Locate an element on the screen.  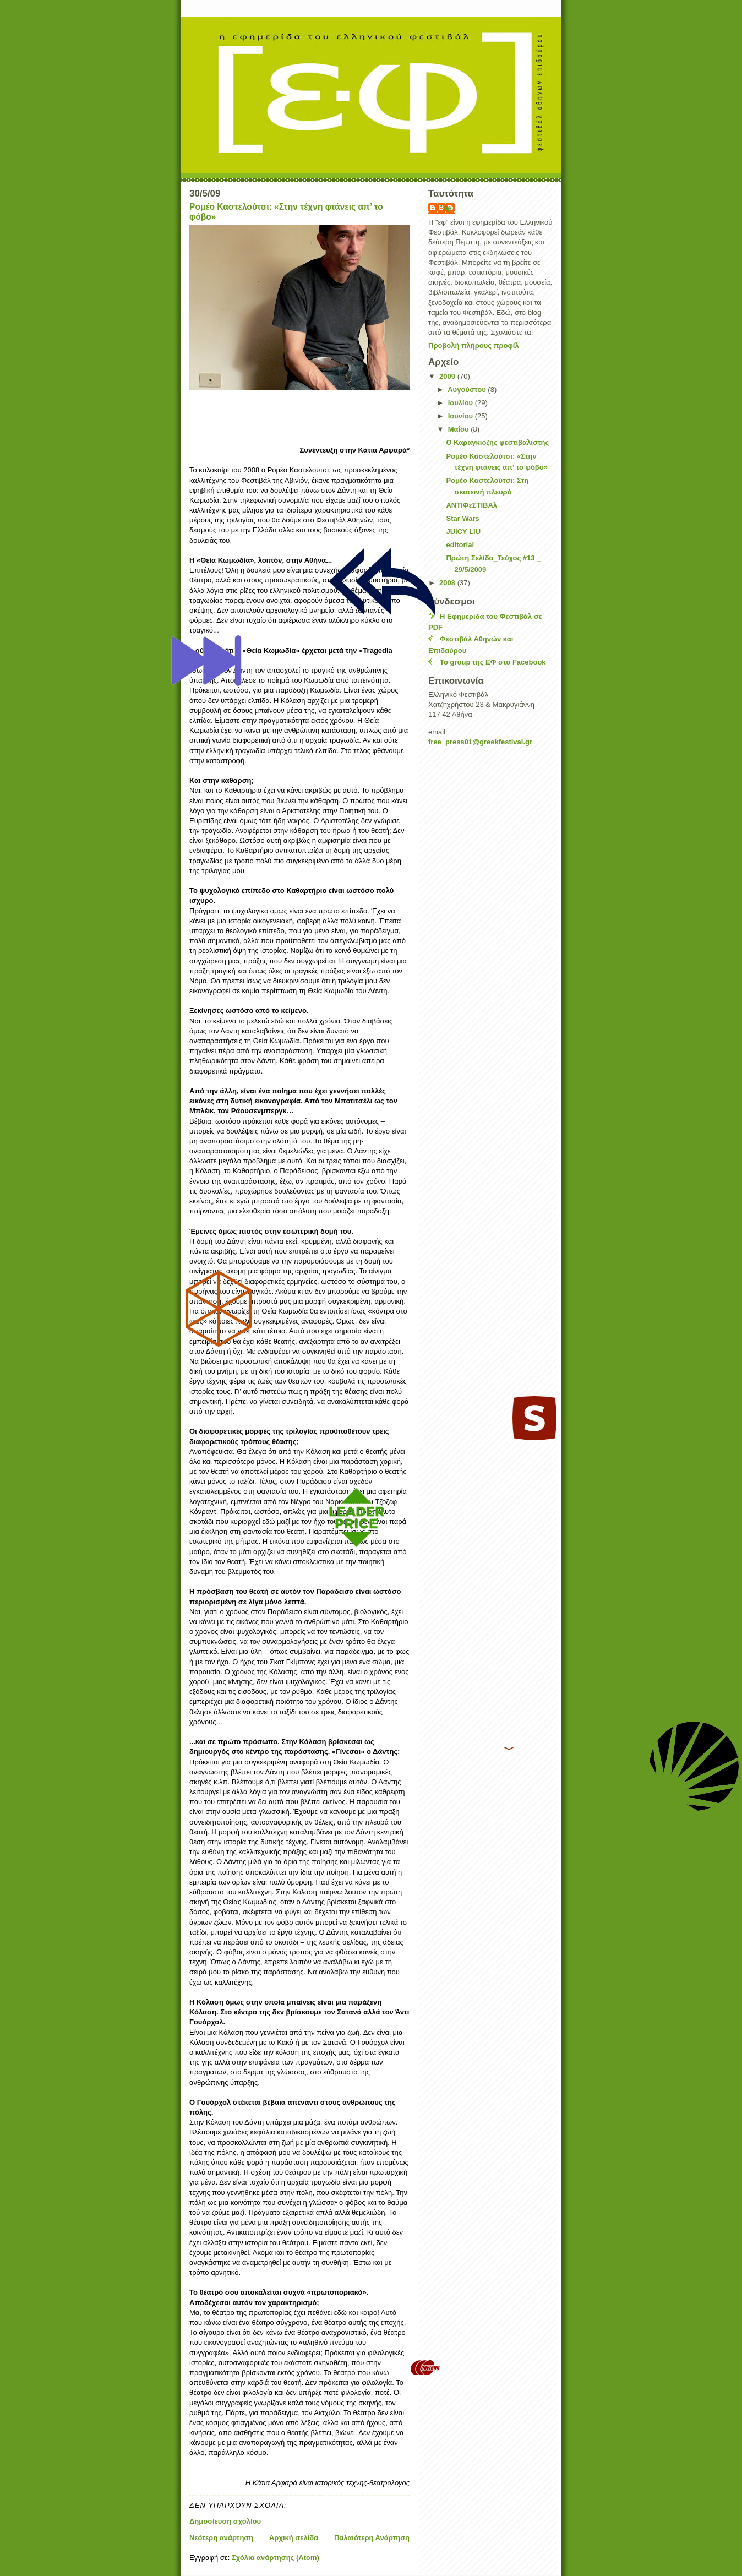
apache solr search platform logo is located at coordinates (694, 1766).